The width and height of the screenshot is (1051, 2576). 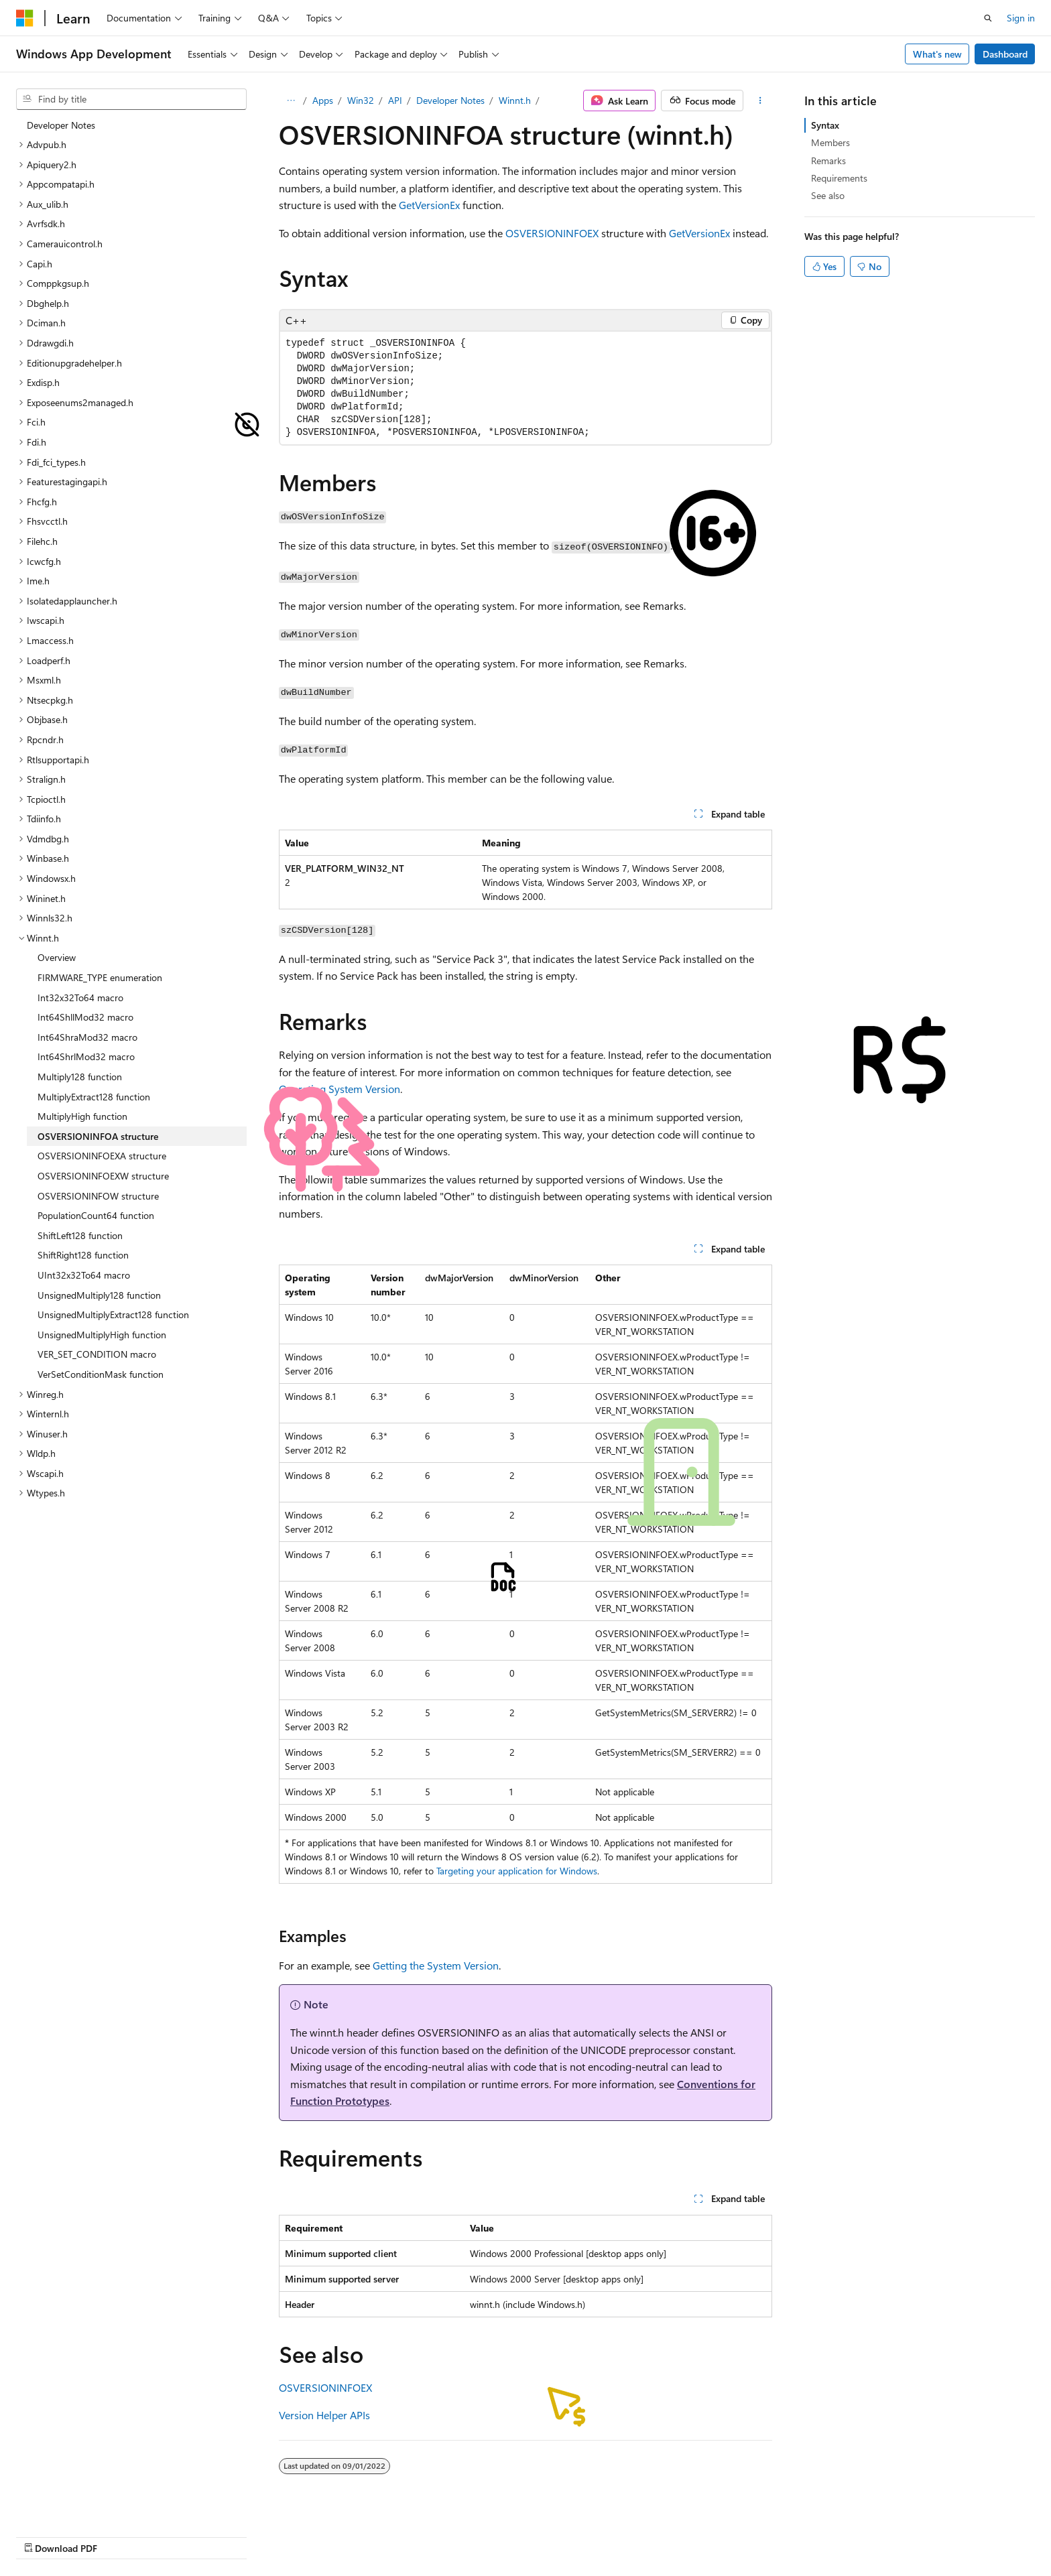 I want to click on indicates a Word document file type, so click(x=503, y=1577).